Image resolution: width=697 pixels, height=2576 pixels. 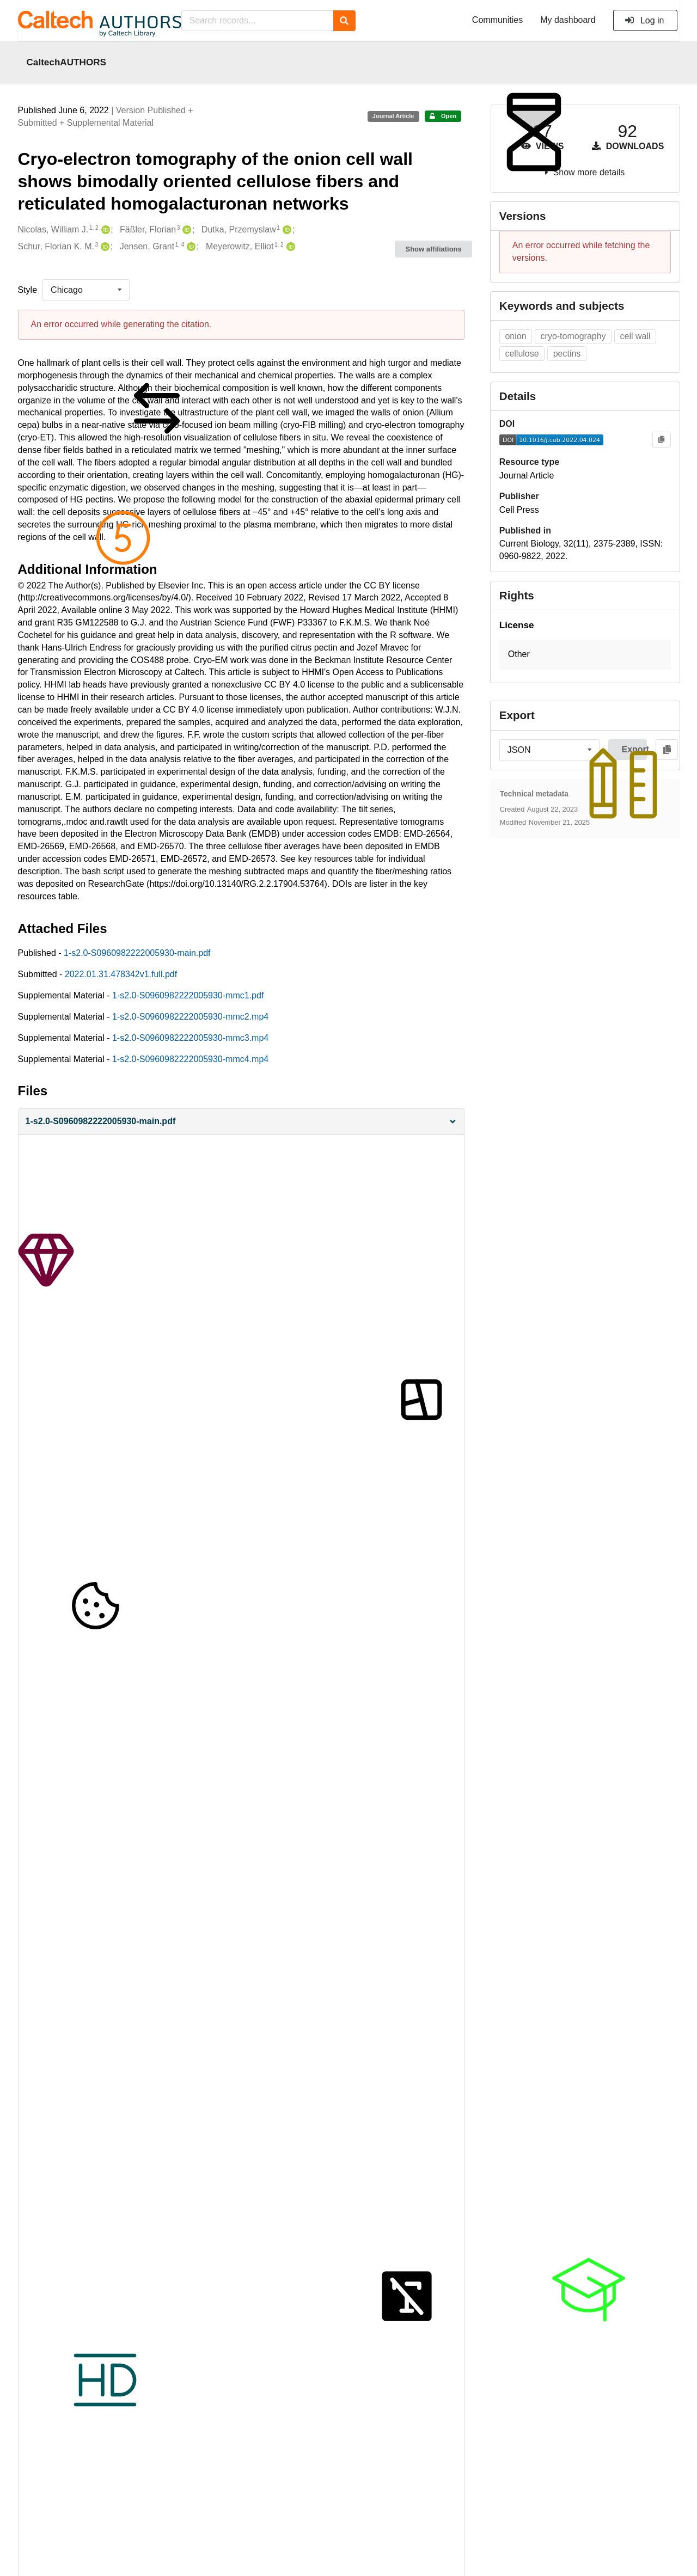 What do you see at coordinates (407, 2296) in the screenshot?
I see `disable text formatting` at bounding box center [407, 2296].